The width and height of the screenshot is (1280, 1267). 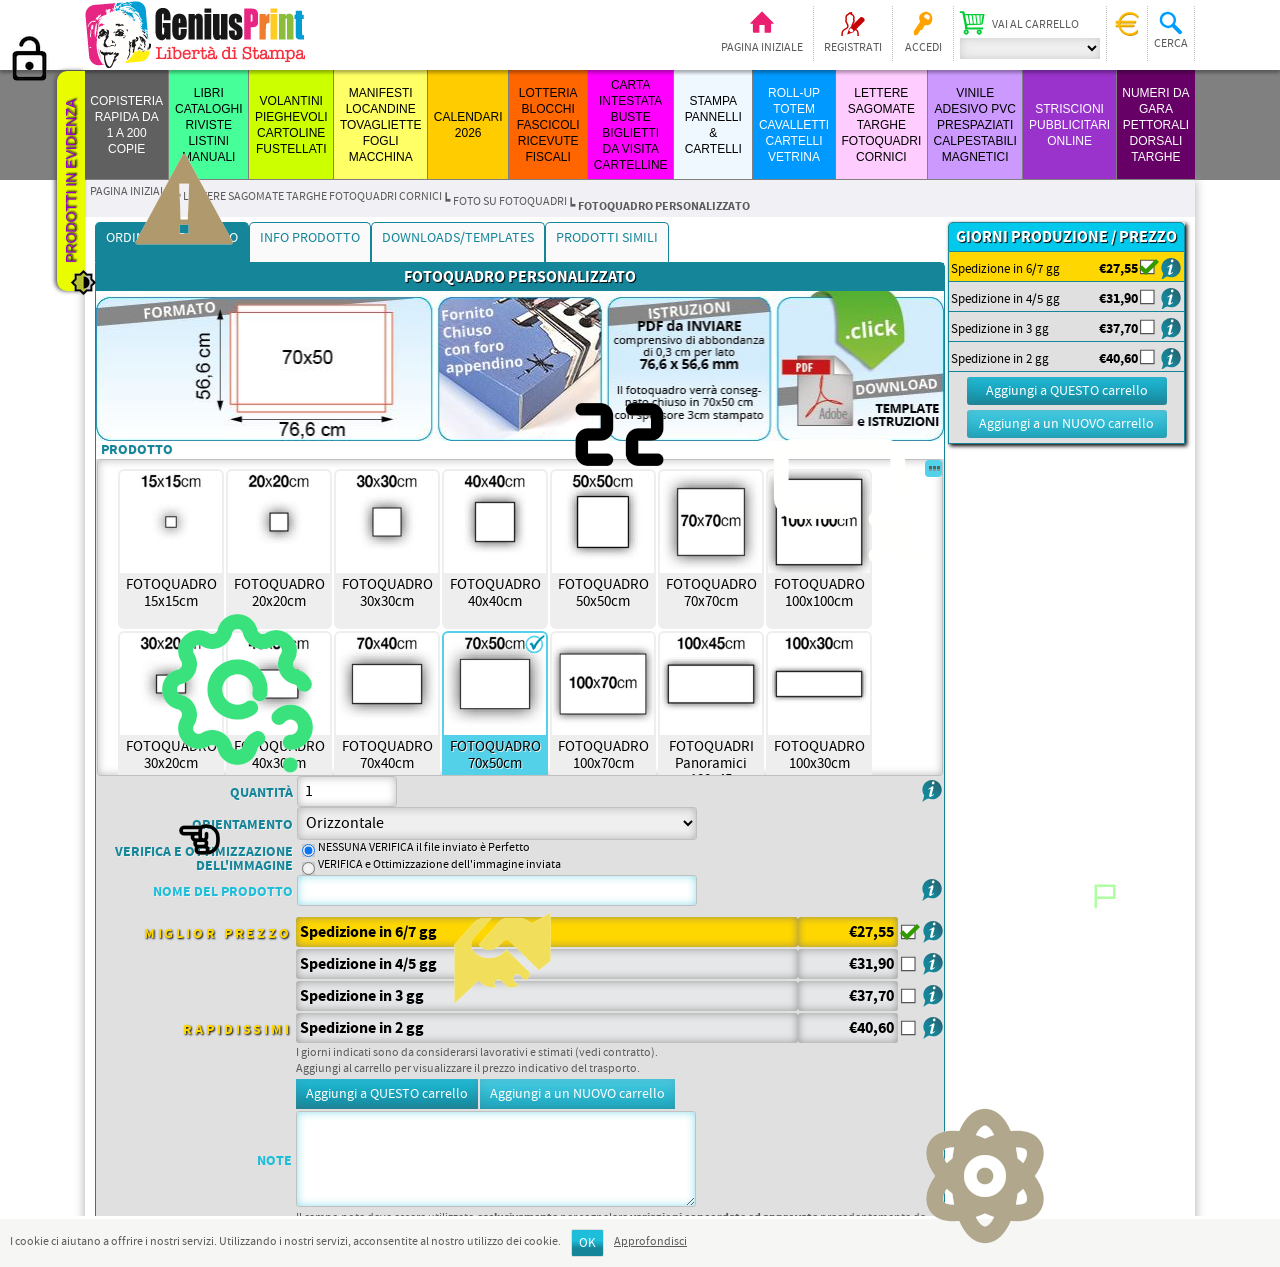 I want to click on adjust screen brightness settings, so click(x=83, y=282).